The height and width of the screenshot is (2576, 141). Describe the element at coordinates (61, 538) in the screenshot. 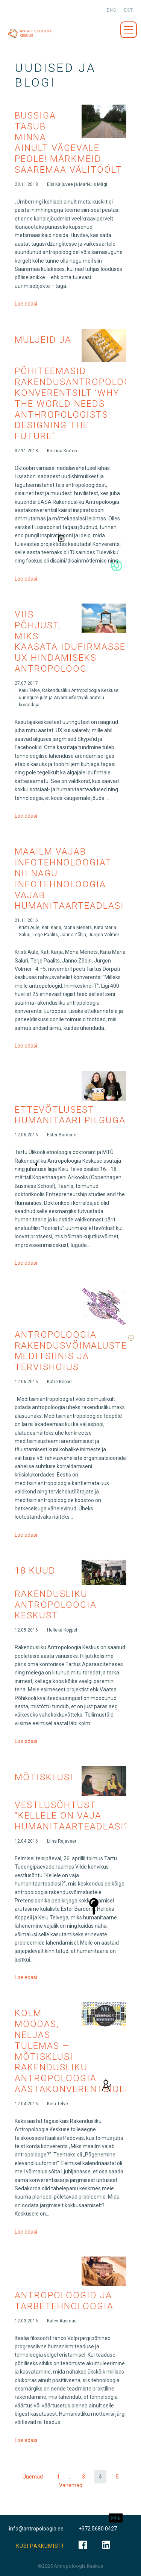

I see `close browser window or tab` at that location.